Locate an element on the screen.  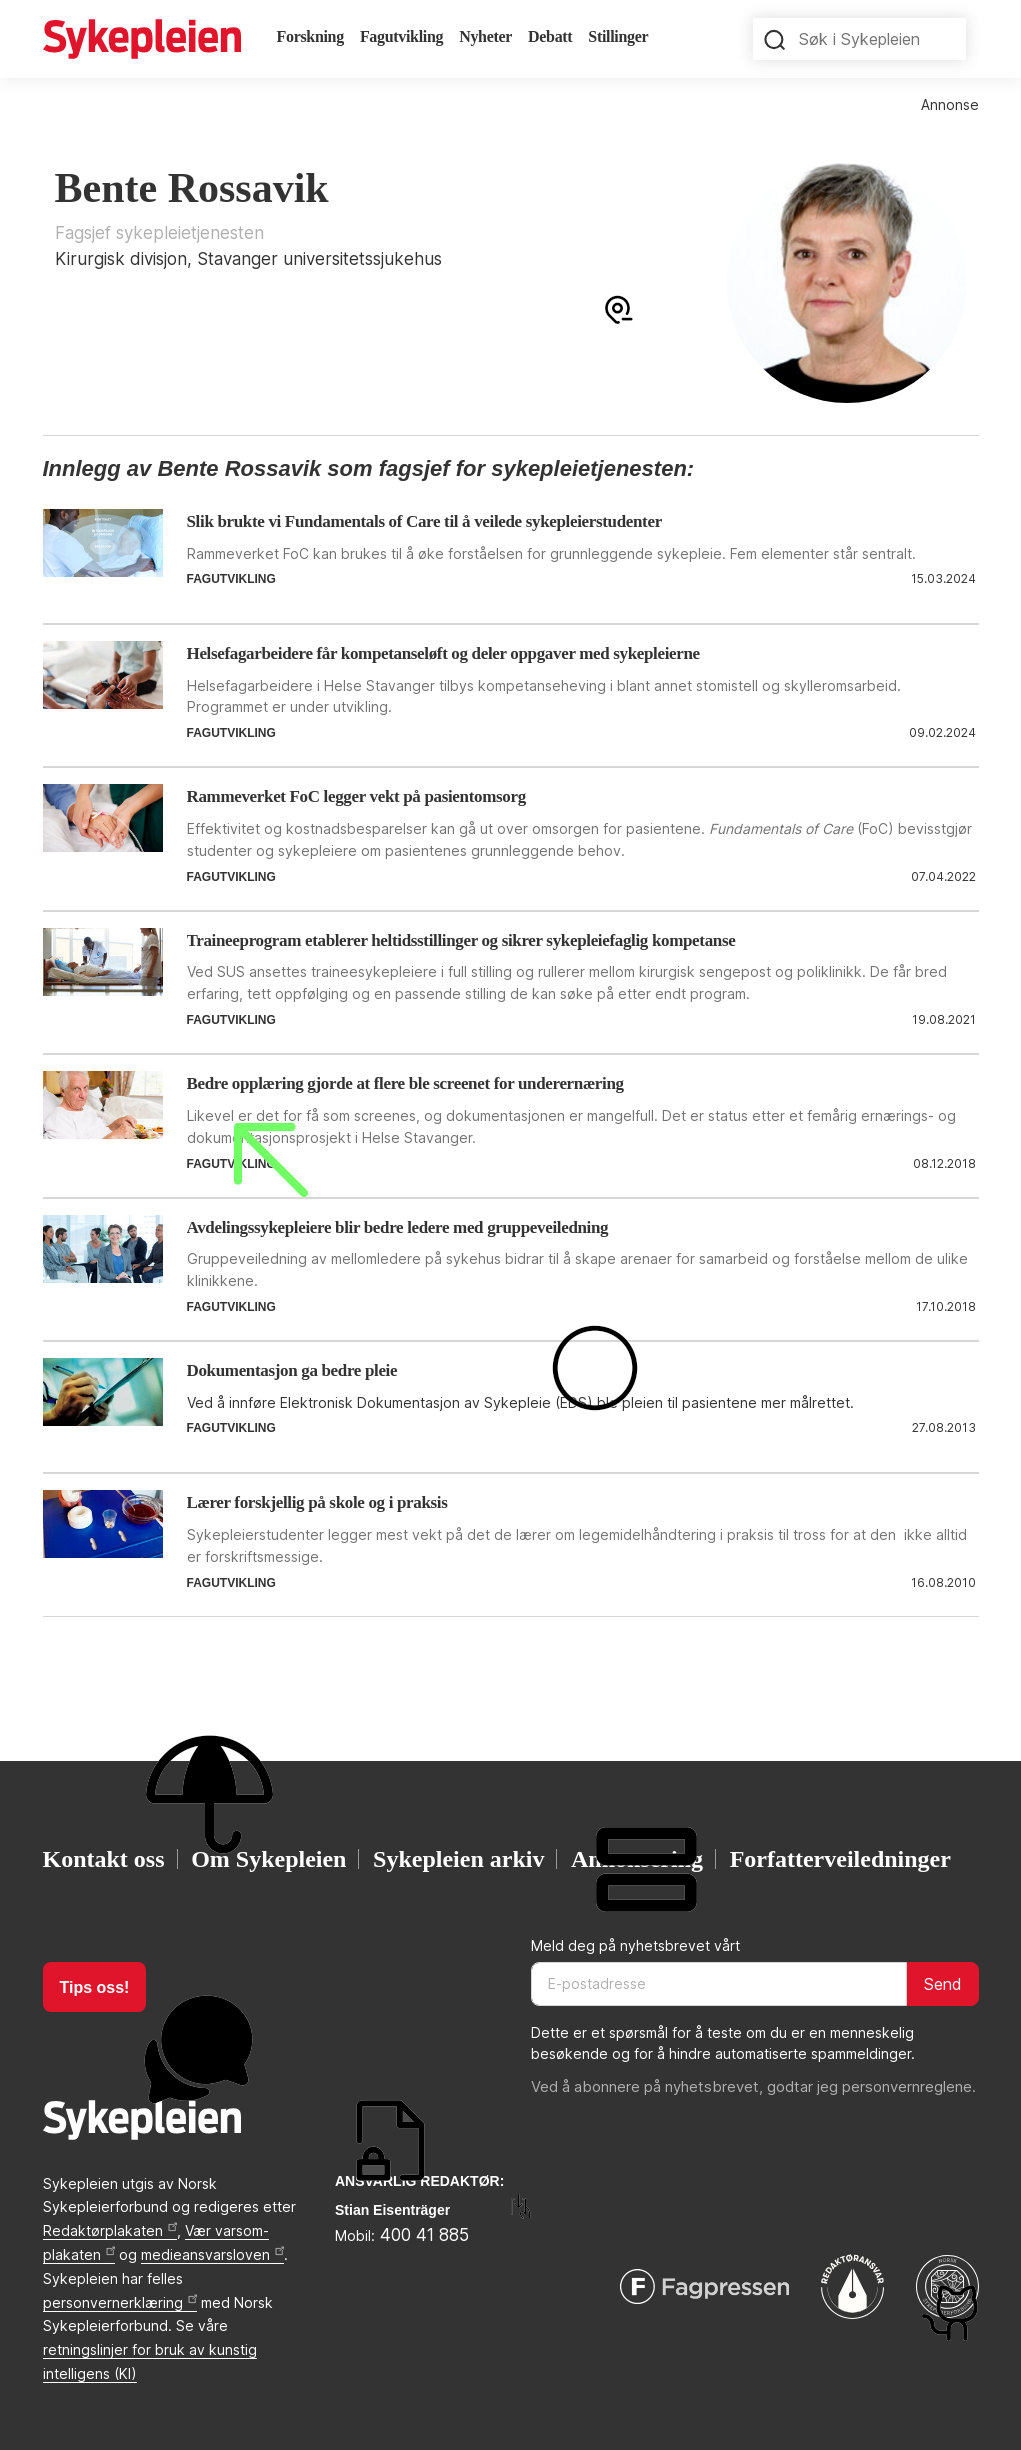
a locked or encrypted file is located at coordinates (390, 2140).